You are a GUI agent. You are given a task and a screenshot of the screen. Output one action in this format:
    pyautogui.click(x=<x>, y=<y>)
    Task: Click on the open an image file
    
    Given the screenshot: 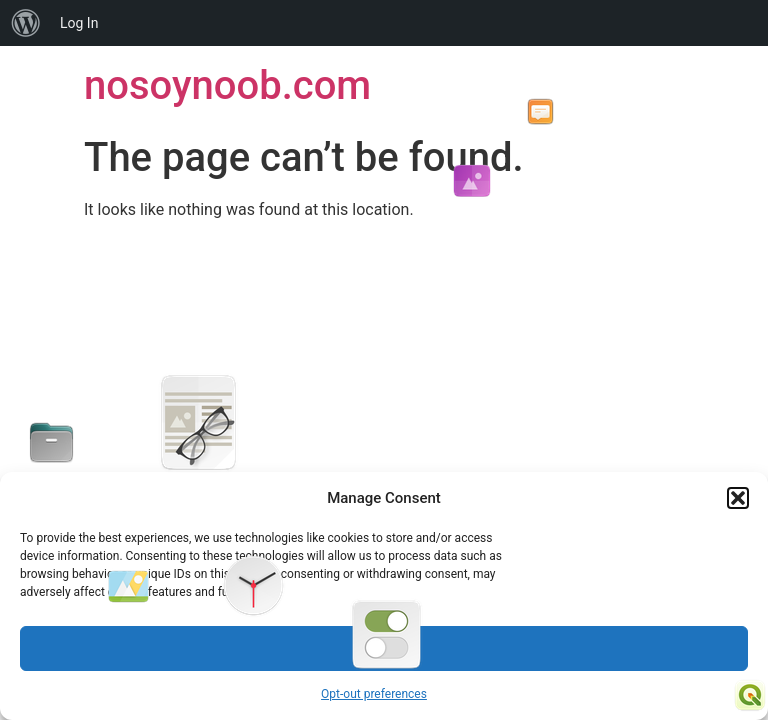 What is the action you would take?
    pyautogui.click(x=472, y=180)
    